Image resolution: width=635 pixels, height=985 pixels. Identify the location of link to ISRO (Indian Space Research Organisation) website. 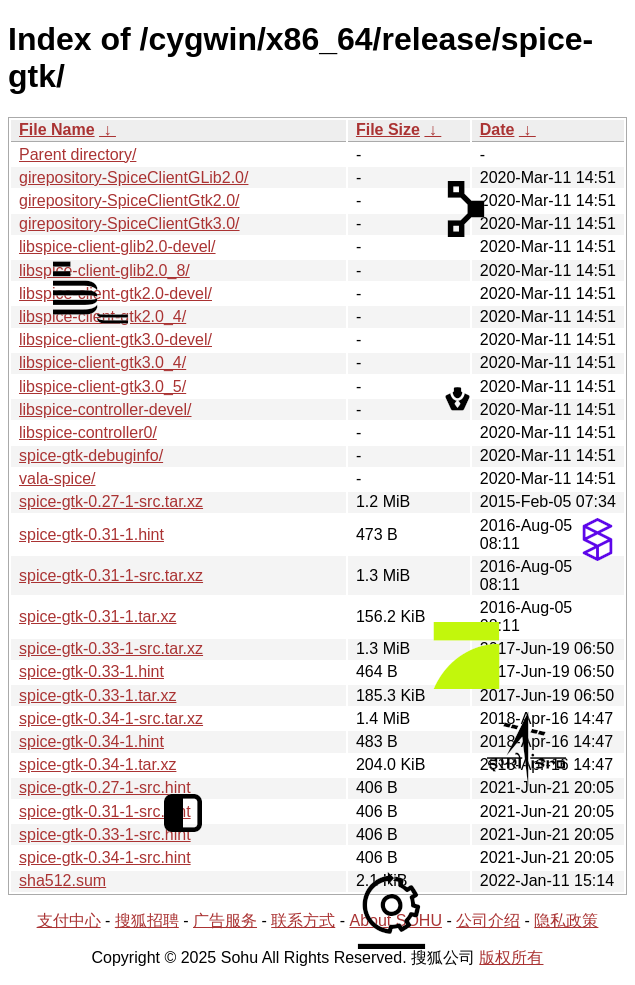
(526, 749).